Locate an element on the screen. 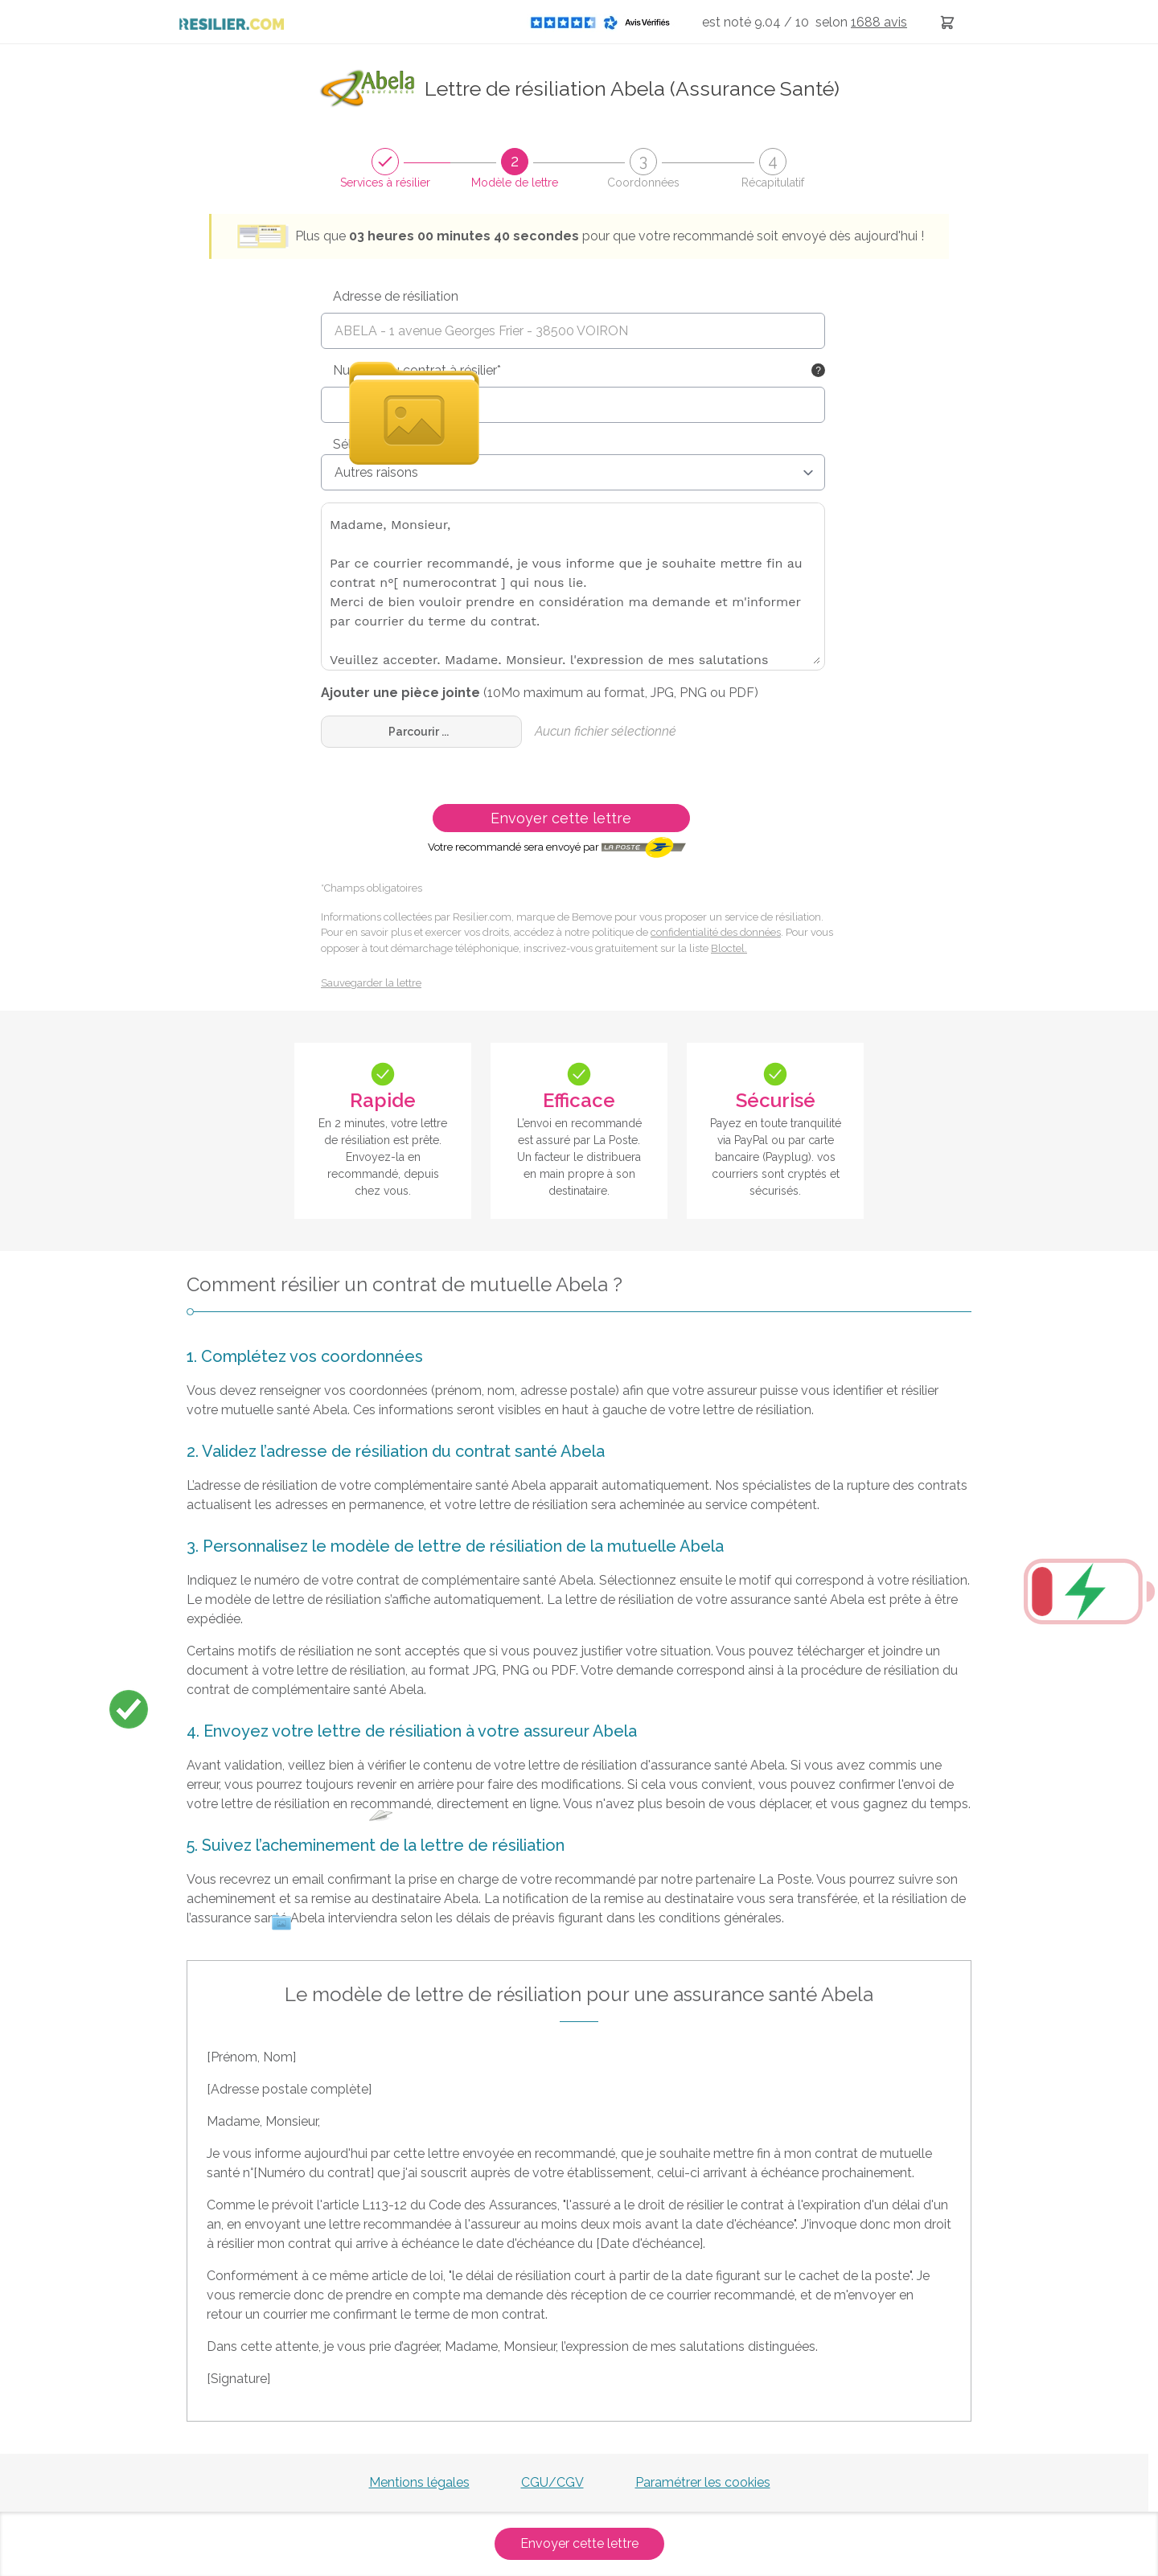 Image resolution: width=1158 pixels, height=2576 pixels. indicates battery is critically low but currently charging is located at coordinates (1089, 1591).